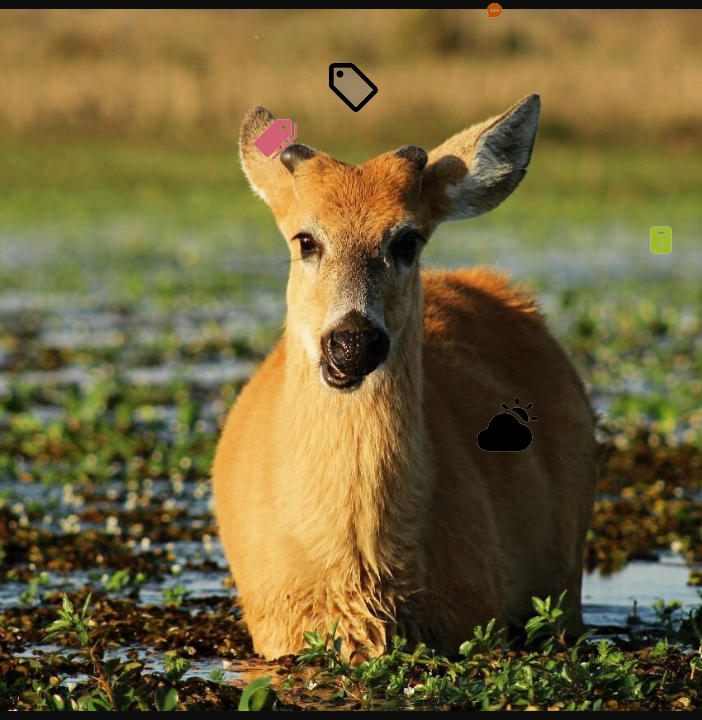 The image size is (702, 720). I want to click on view or apply tags to an item, so click(353, 87).